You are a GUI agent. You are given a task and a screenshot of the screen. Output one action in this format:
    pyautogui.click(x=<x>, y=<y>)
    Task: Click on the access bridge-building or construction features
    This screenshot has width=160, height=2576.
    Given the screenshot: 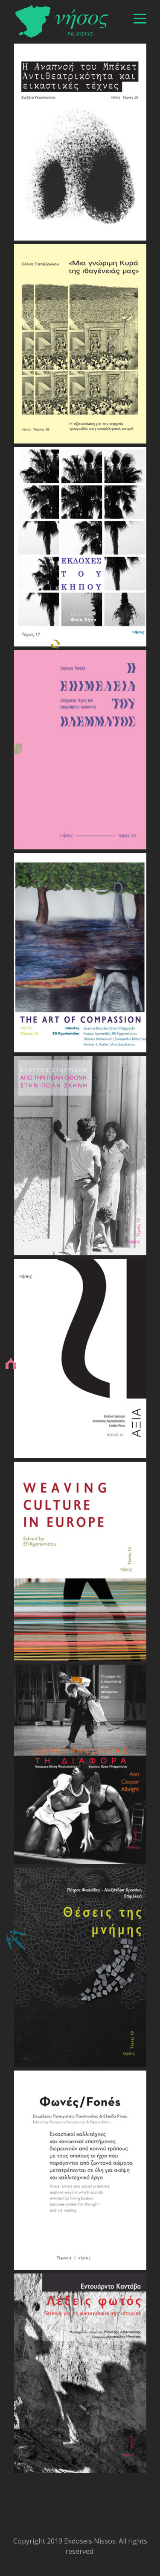 What is the action you would take?
    pyautogui.click(x=11, y=1363)
    